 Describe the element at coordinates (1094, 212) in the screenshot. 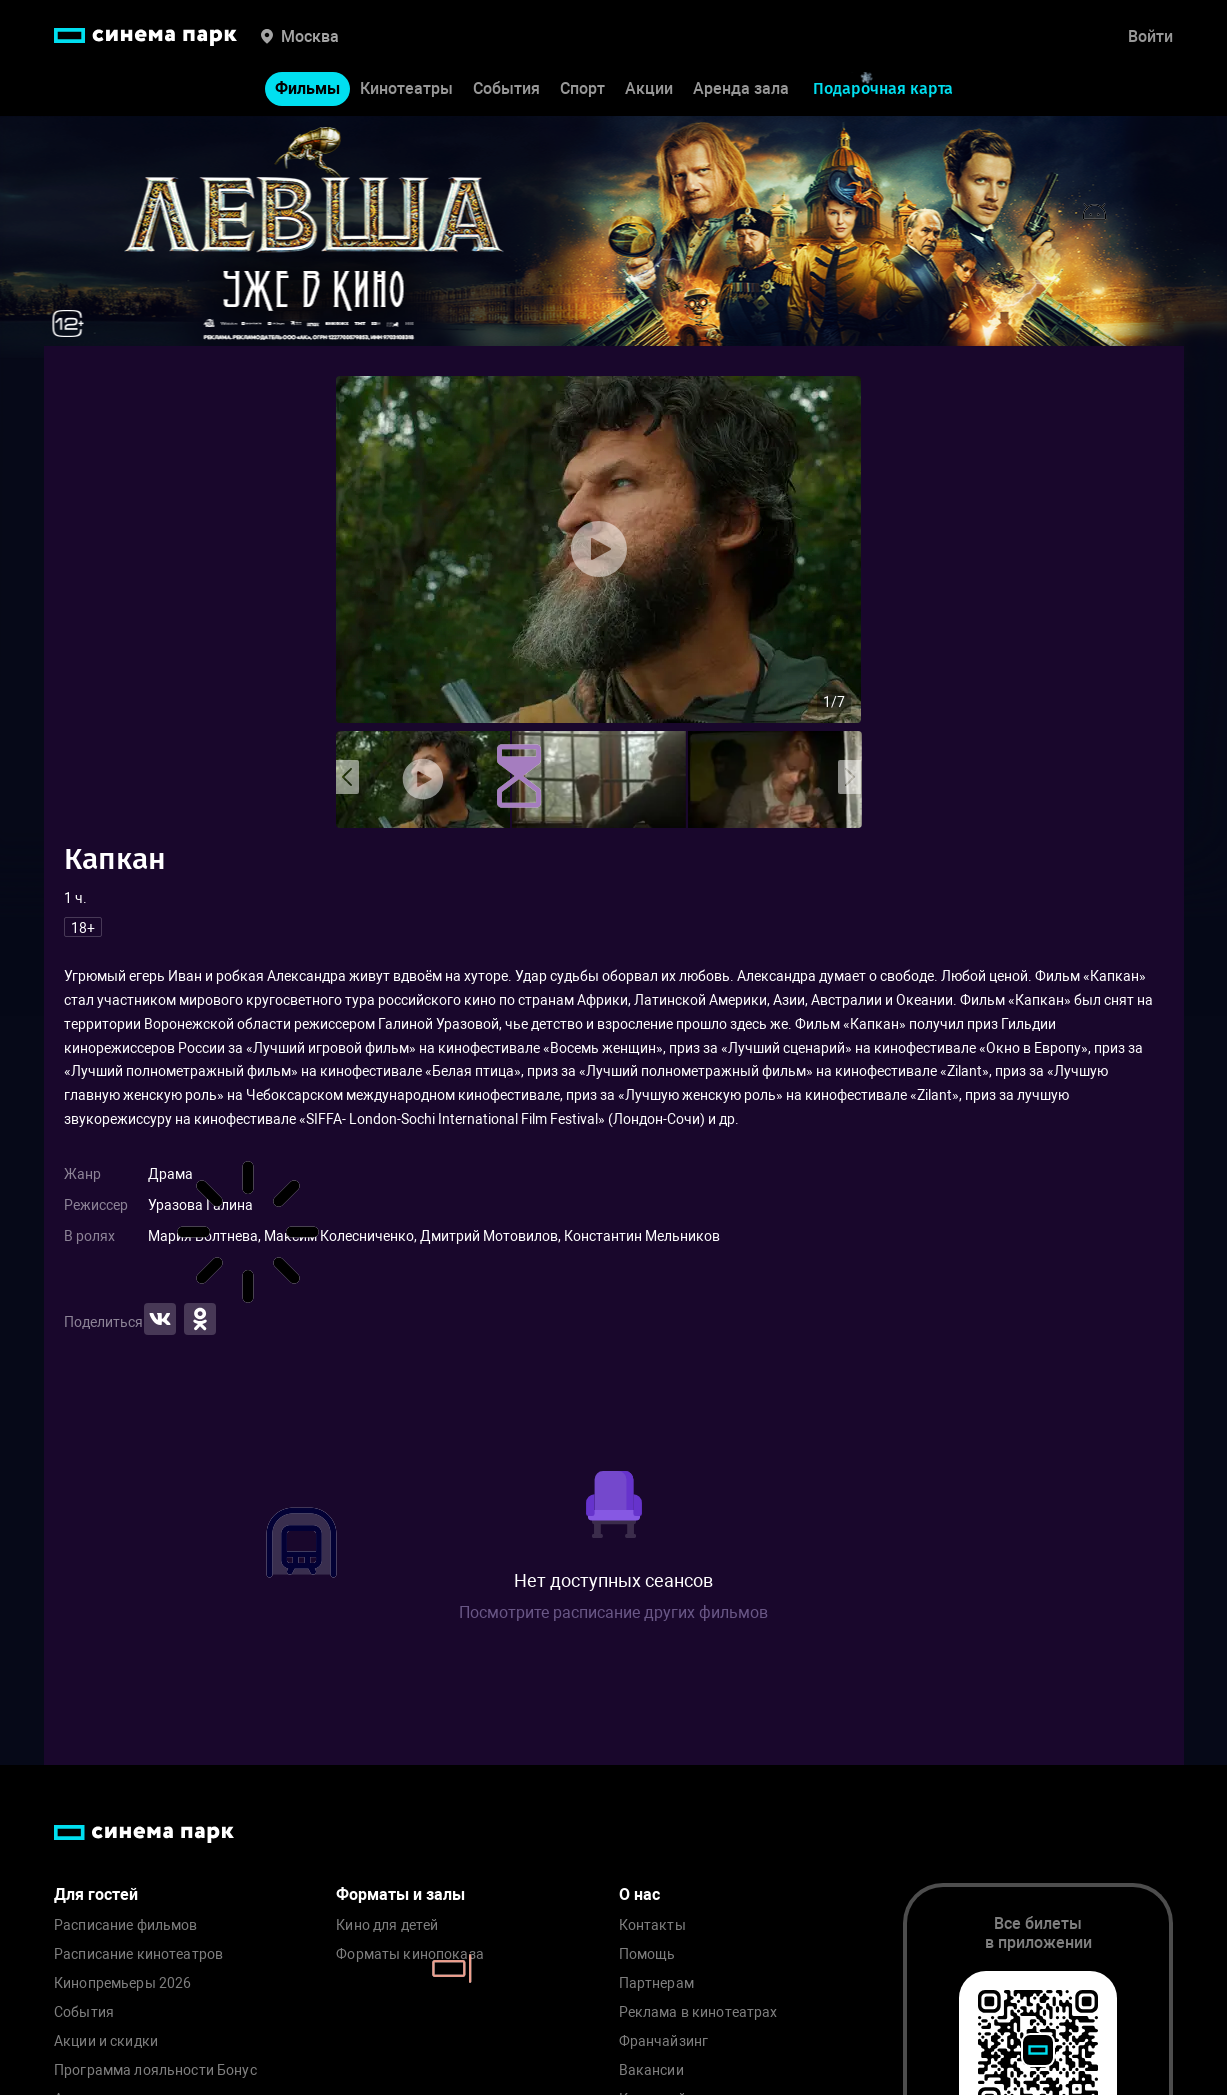

I see `android device or platform indicator` at that location.